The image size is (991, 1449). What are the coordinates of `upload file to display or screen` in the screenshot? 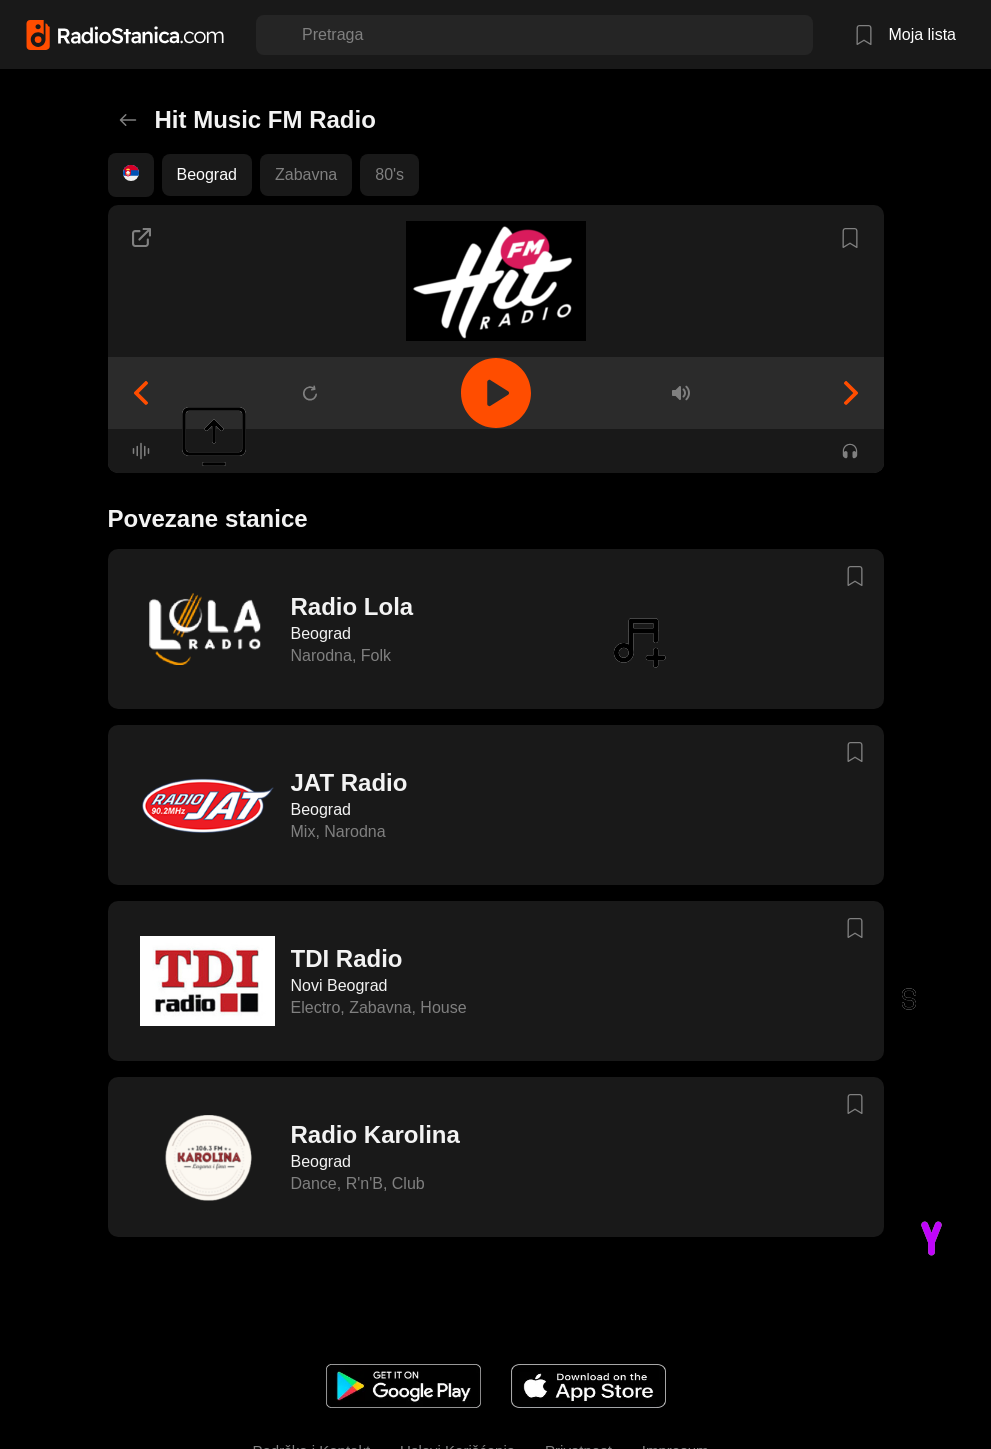 It's located at (214, 434).